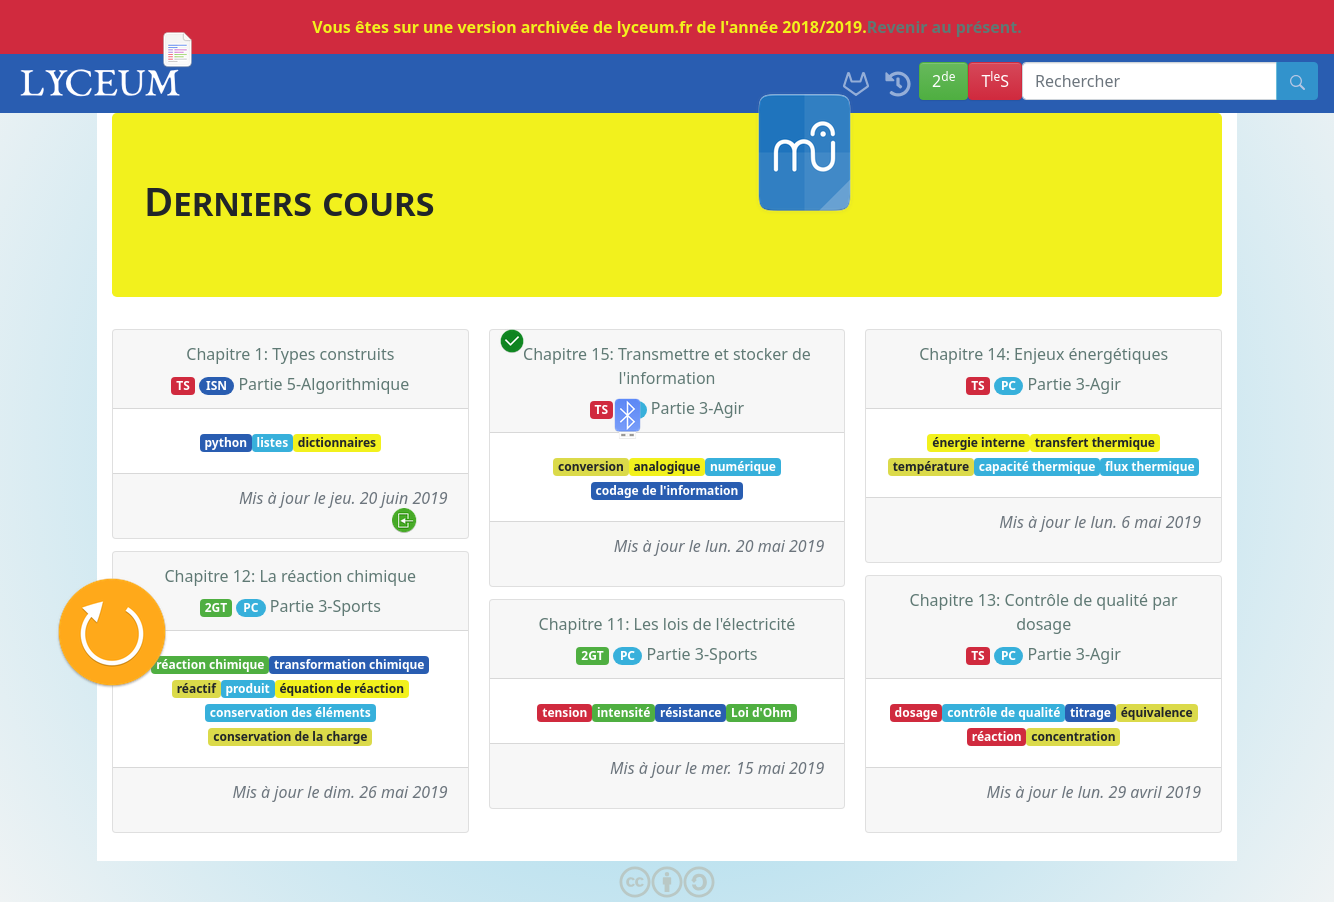 The width and height of the screenshot is (1334, 902). I want to click on manage bluetooth device connections, so click(627, 418).